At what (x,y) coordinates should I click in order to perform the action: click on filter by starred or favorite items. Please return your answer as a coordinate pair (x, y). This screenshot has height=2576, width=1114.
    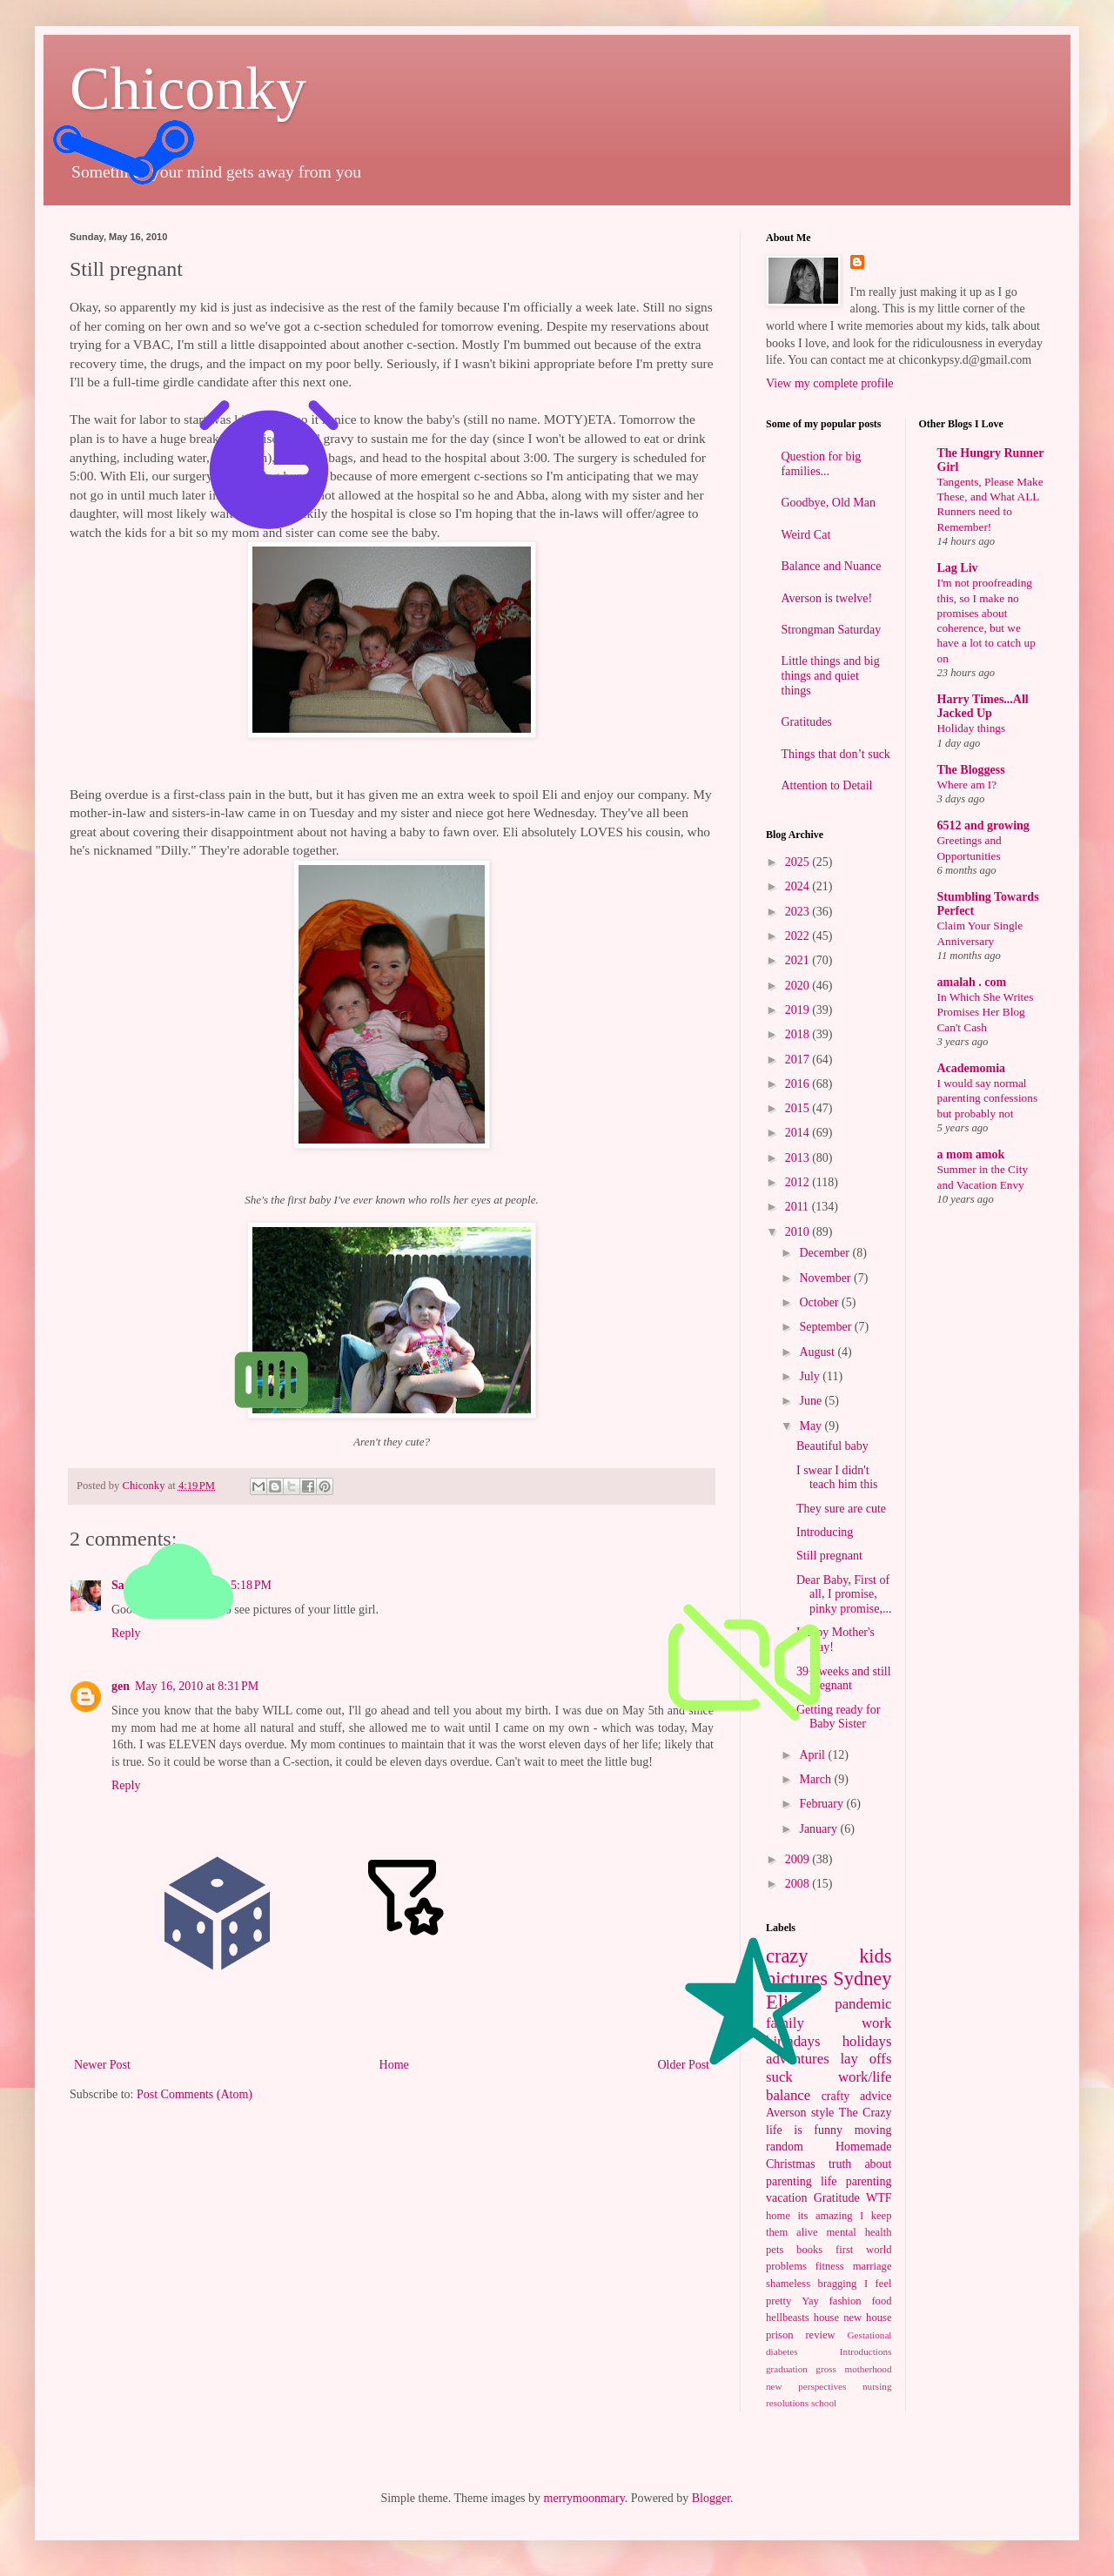
    Looking at the image, I should click on (402, 1894).